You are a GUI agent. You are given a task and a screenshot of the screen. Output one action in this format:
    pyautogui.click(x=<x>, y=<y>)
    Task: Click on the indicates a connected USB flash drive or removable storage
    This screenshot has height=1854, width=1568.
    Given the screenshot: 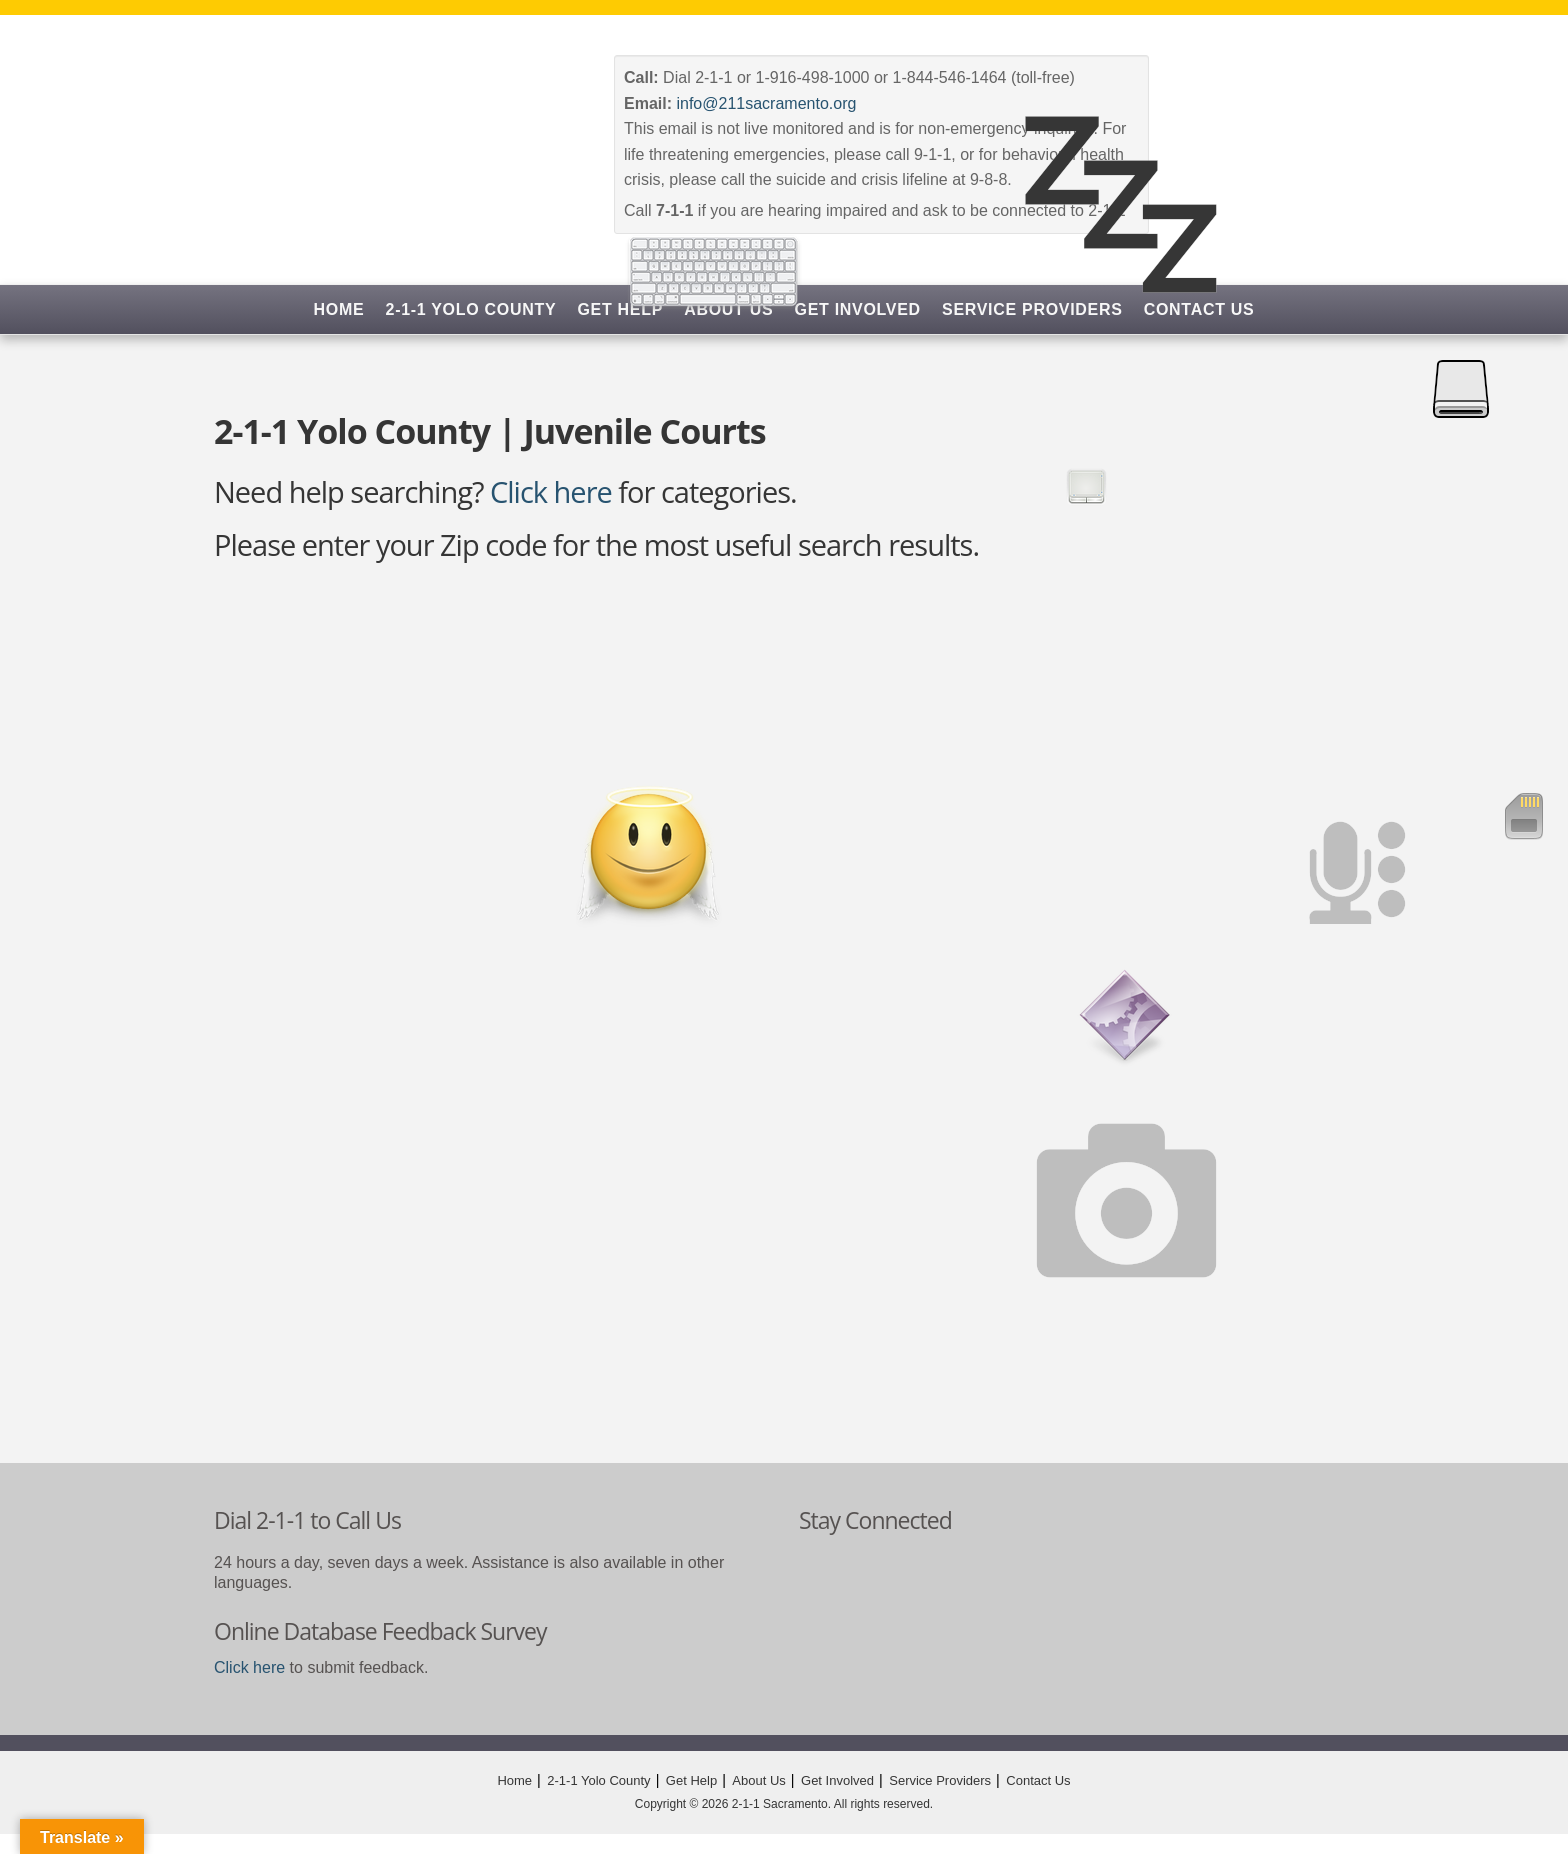 What is the action you would take?
    pyautogui.click(x=1524, y=816)
    